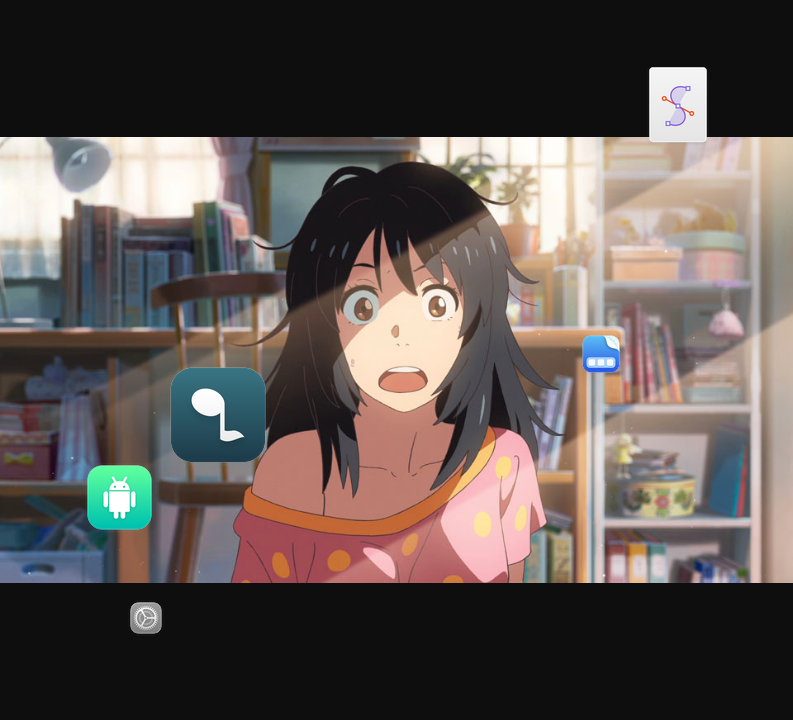 The height and width of the screenshot is (720, 793). I want to click on launch anbox android emulator, so click(119, 497).